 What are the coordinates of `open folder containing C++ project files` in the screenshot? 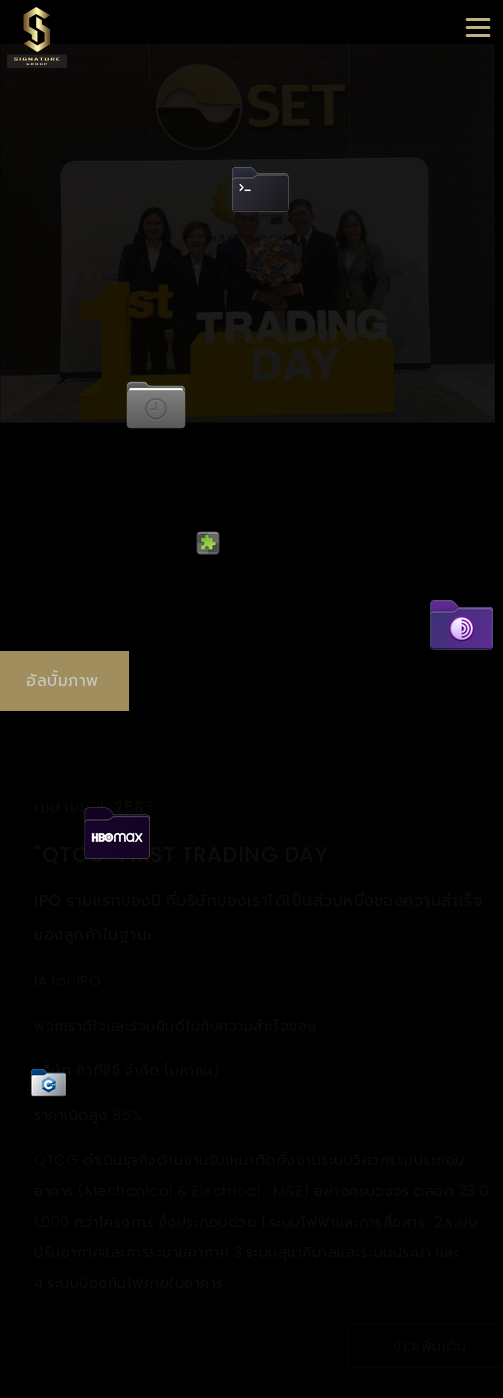 It's located at (48, 1083).